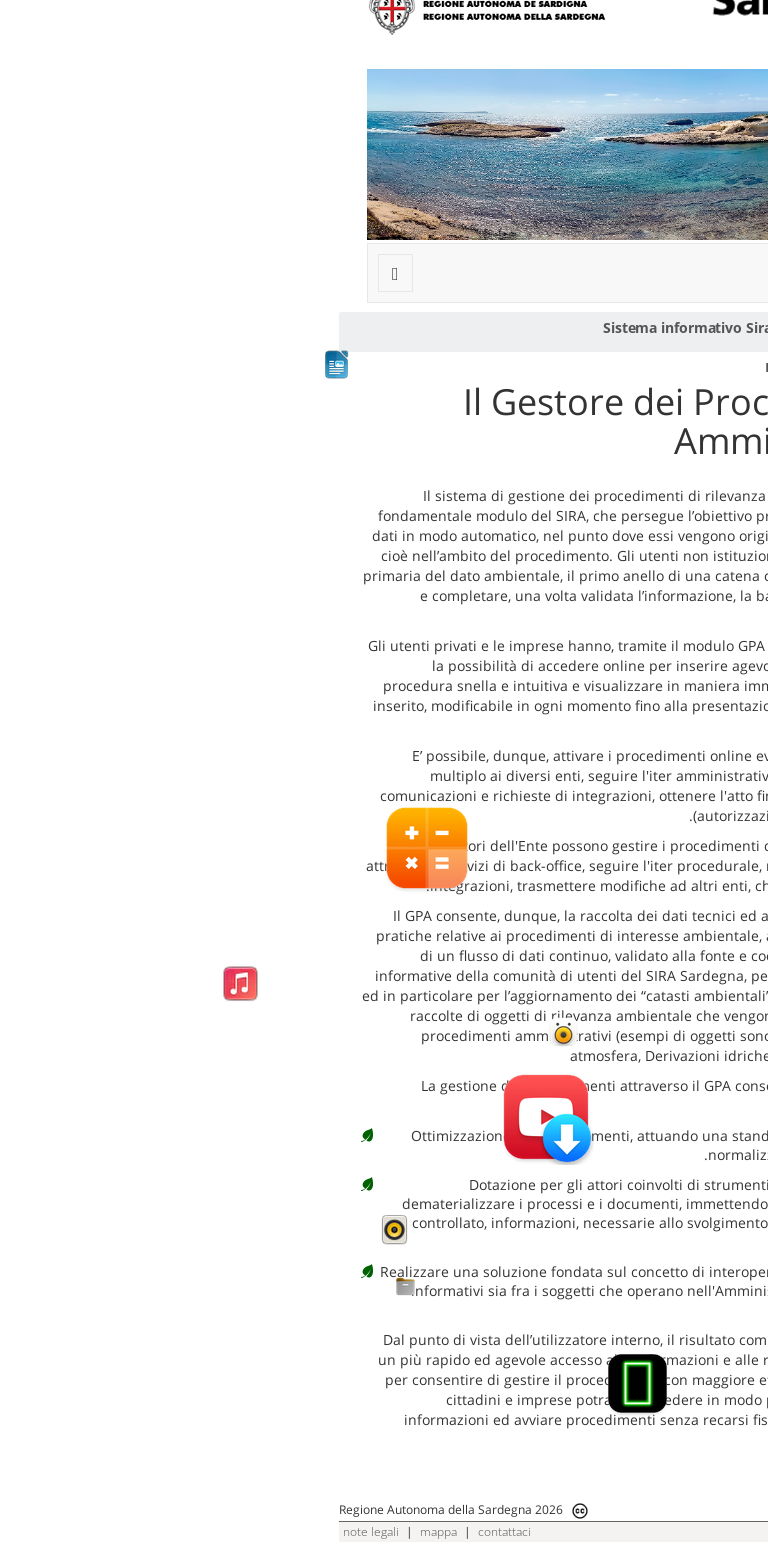 The image size is (768, 1562). I want to click on open LibreOffice Writer application, so click(336, 364).